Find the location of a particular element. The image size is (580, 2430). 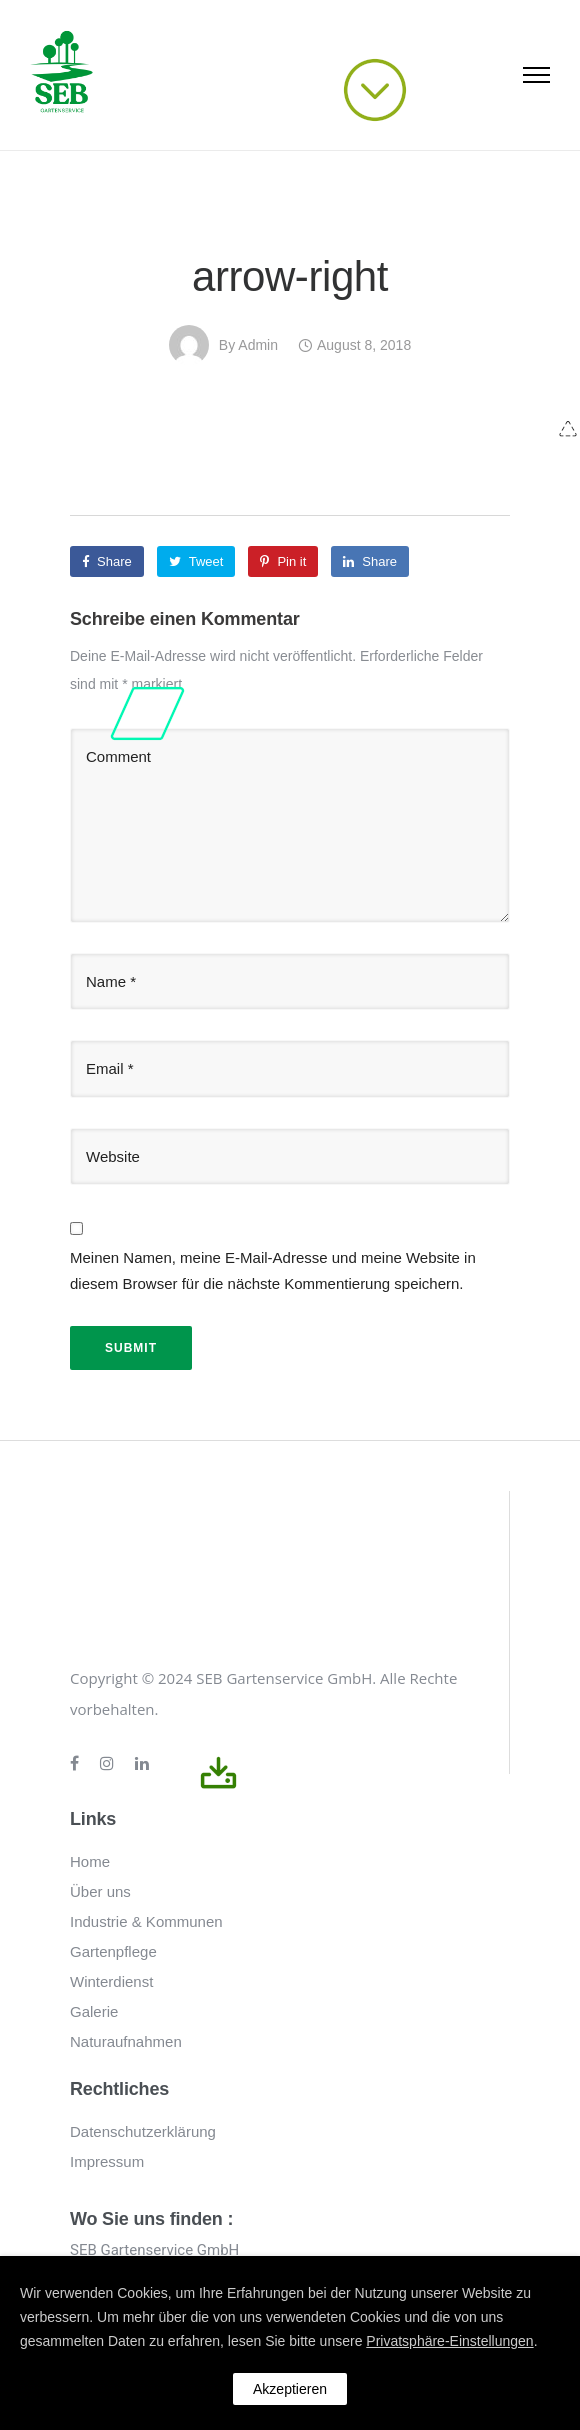

download a file to your device is located at coordinates (218, 1774).